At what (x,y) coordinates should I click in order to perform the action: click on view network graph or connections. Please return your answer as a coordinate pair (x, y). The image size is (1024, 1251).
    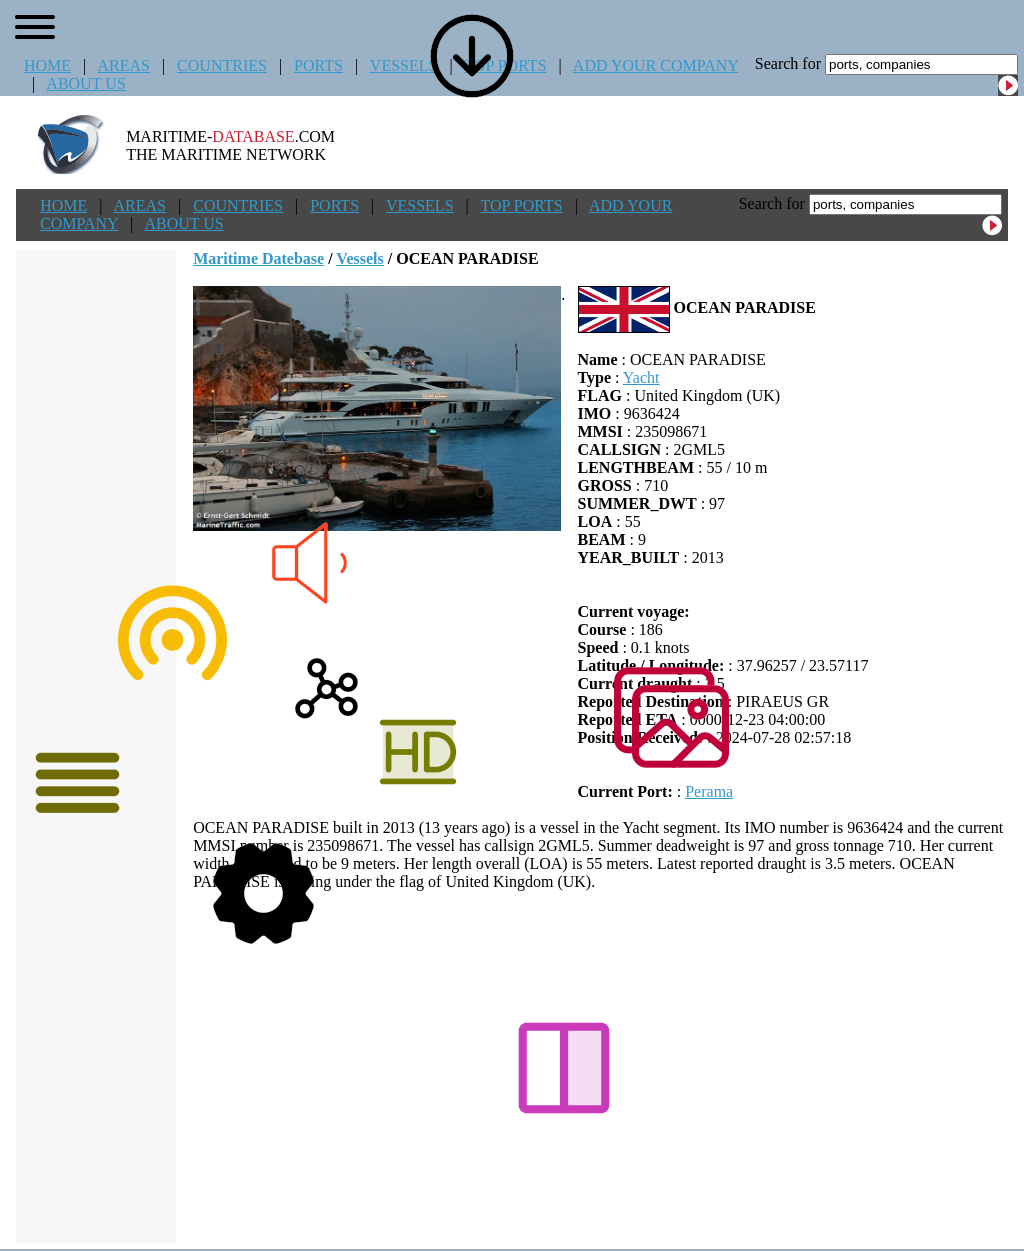
    Looking at the image, I should click on (326, 689).